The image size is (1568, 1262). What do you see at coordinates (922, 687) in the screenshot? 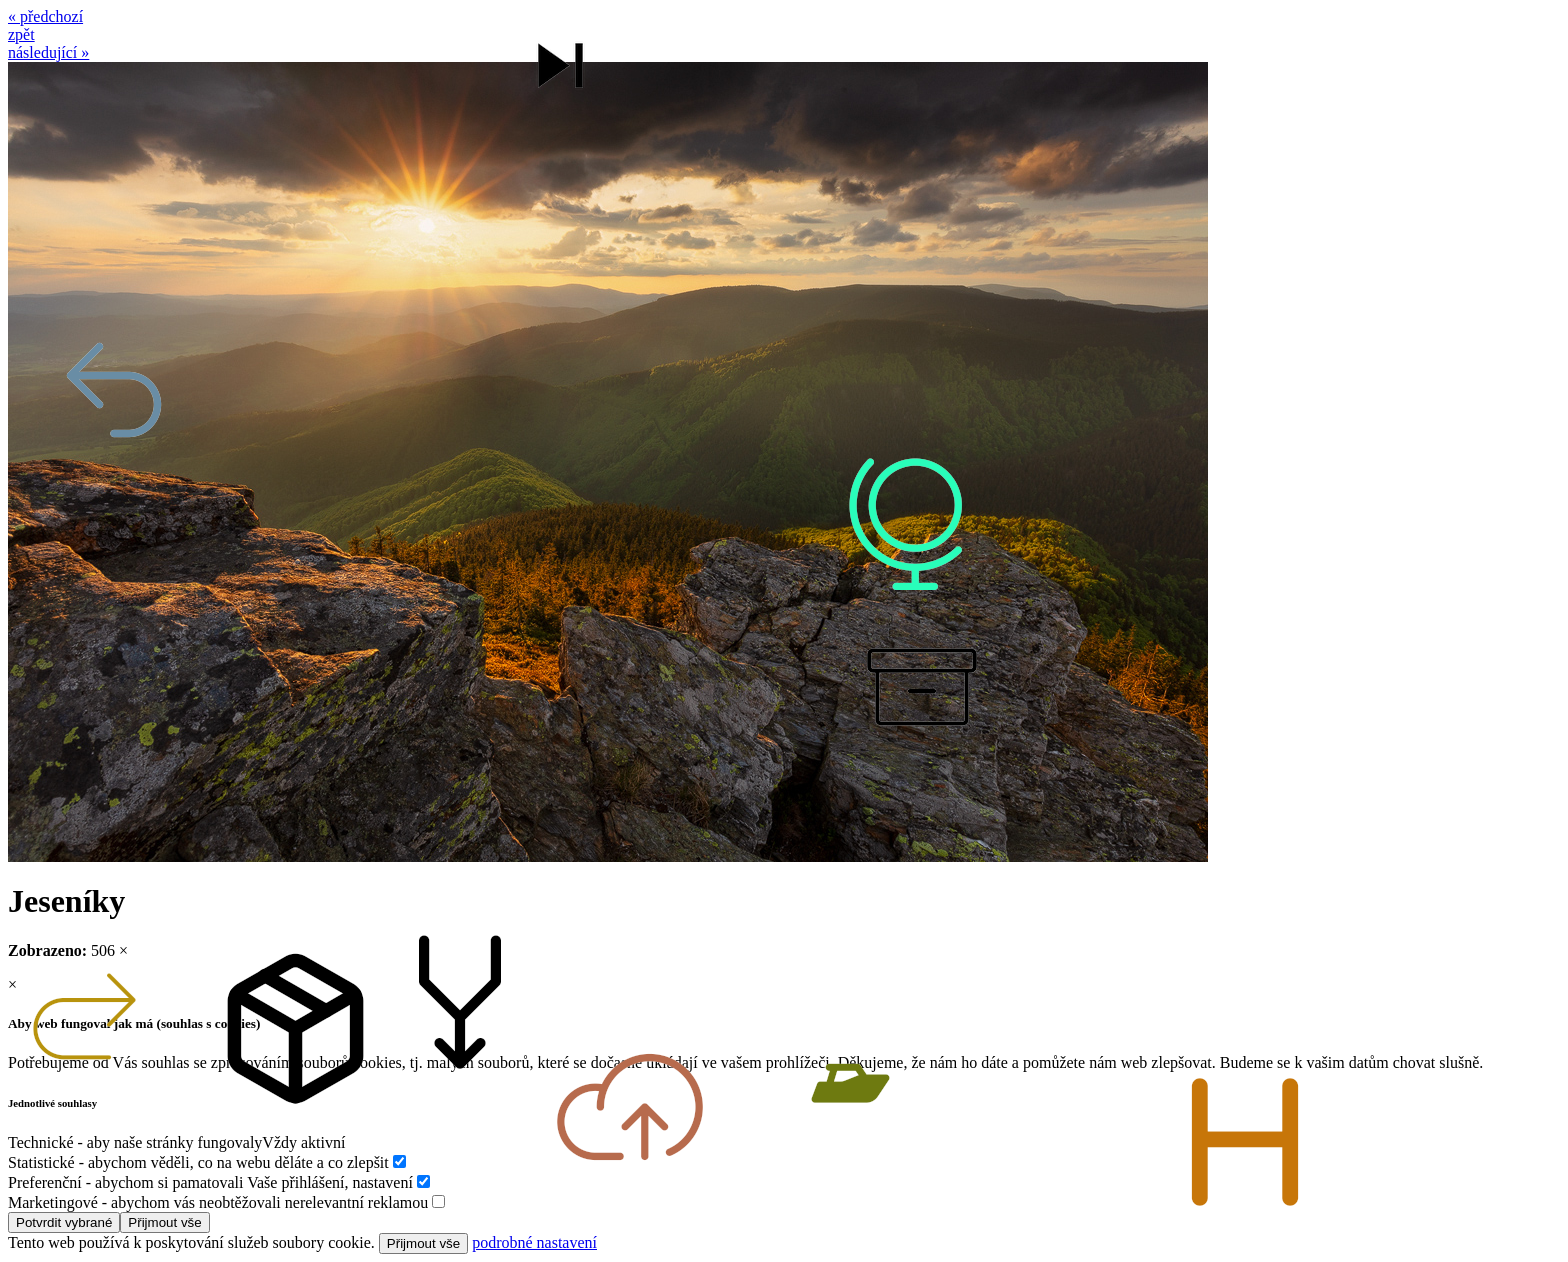
I see `archive an item or conversation` at bounding box center [922, 687].